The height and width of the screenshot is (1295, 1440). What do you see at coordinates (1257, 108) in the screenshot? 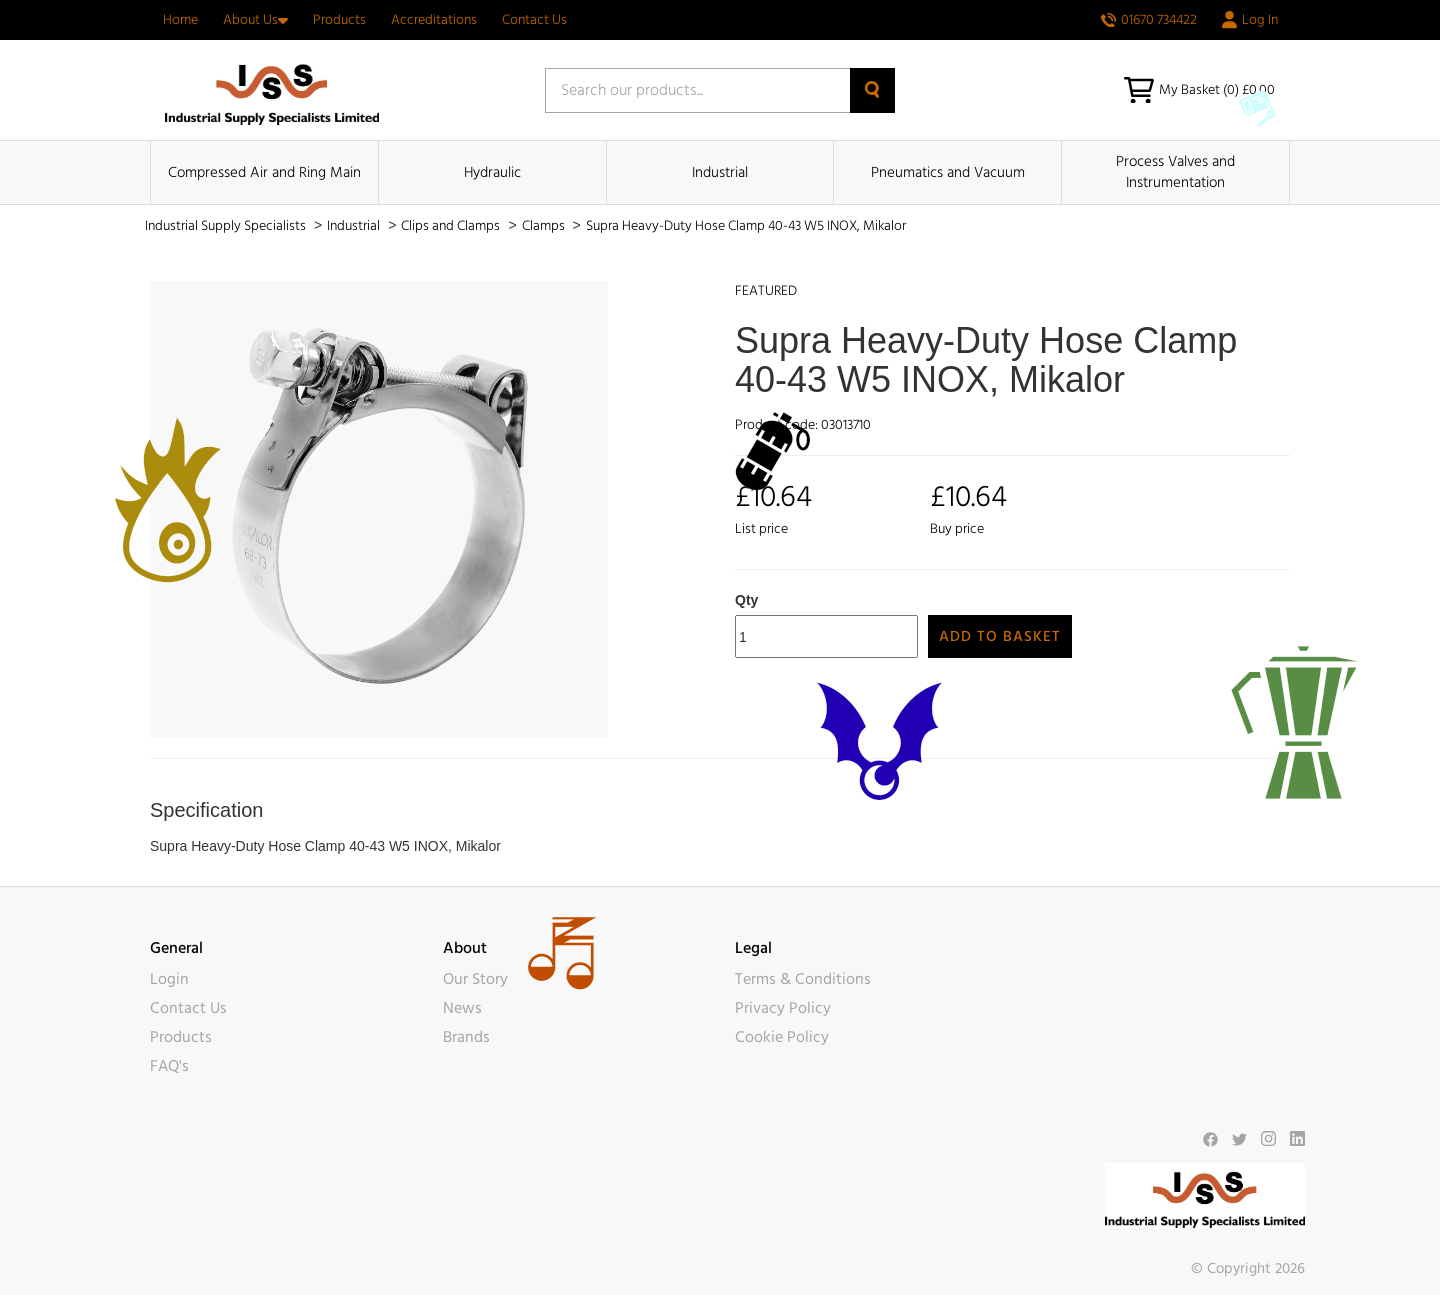
I see `access room or door with keycard` at bounding box center [1257, 108].